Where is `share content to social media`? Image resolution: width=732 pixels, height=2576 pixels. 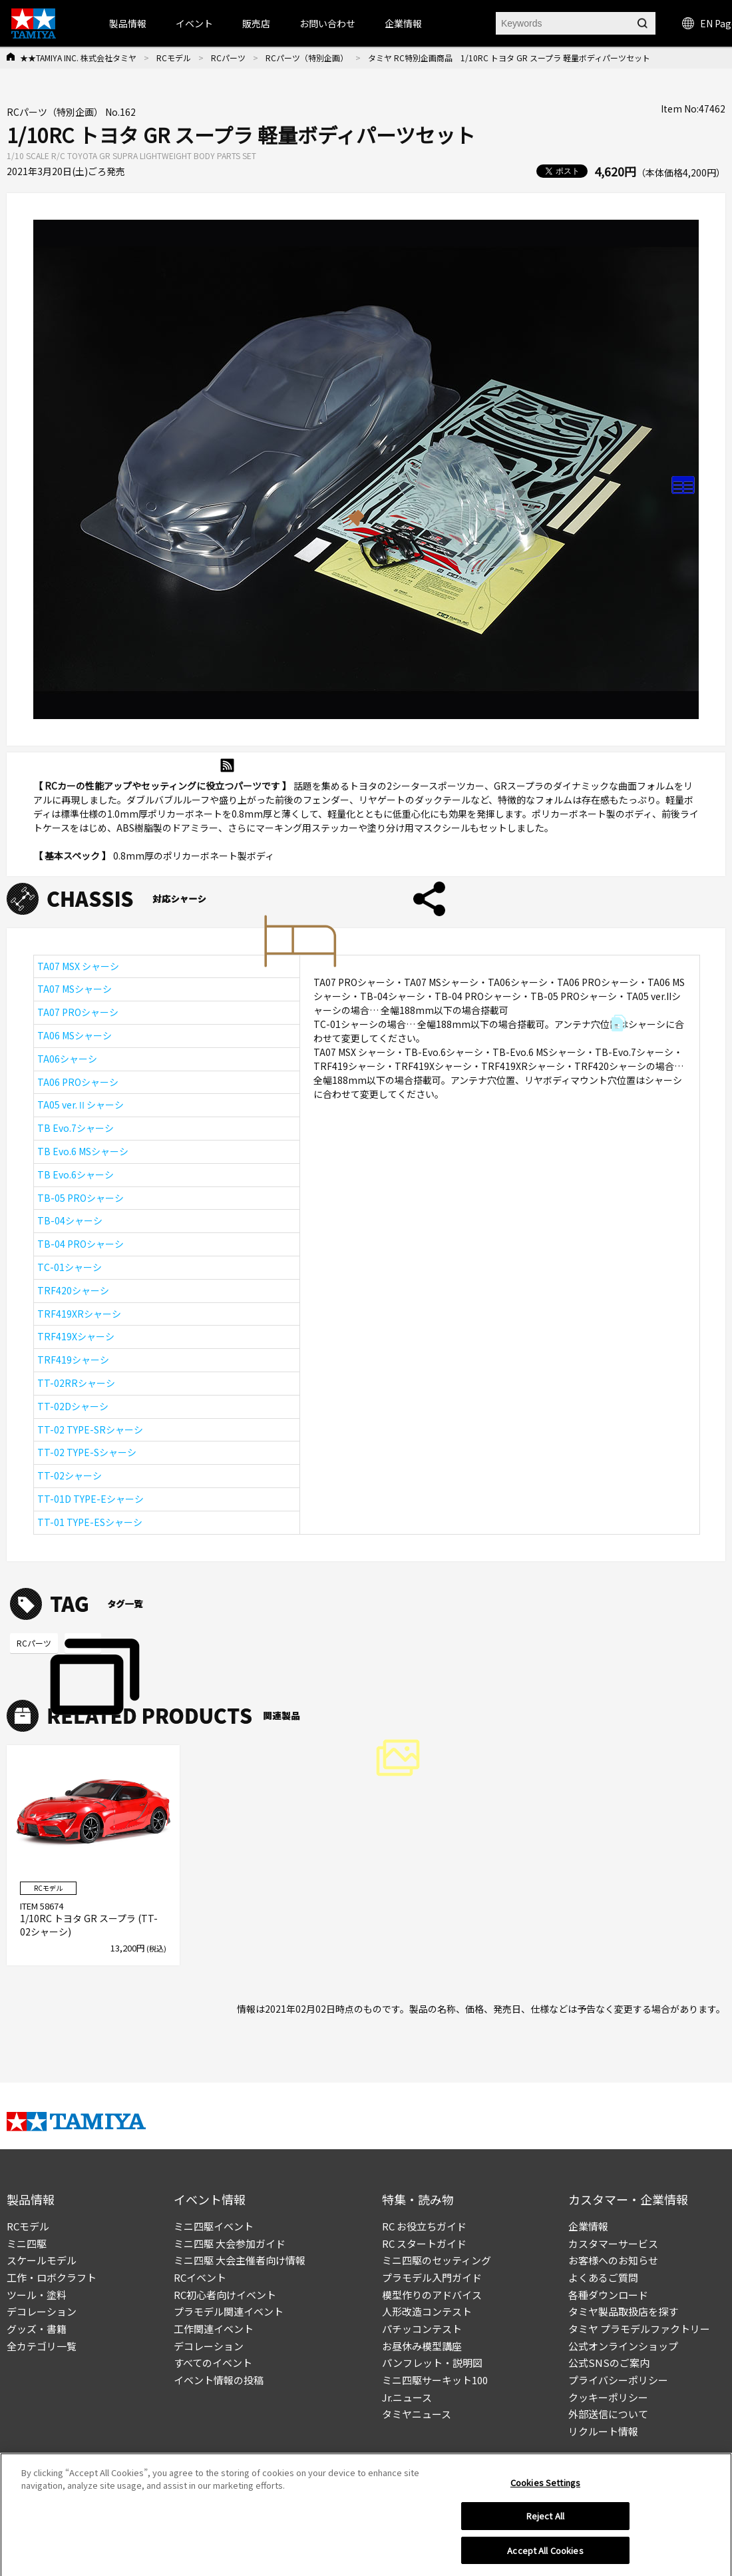 share content to social media is located at coordinates (429, 899).